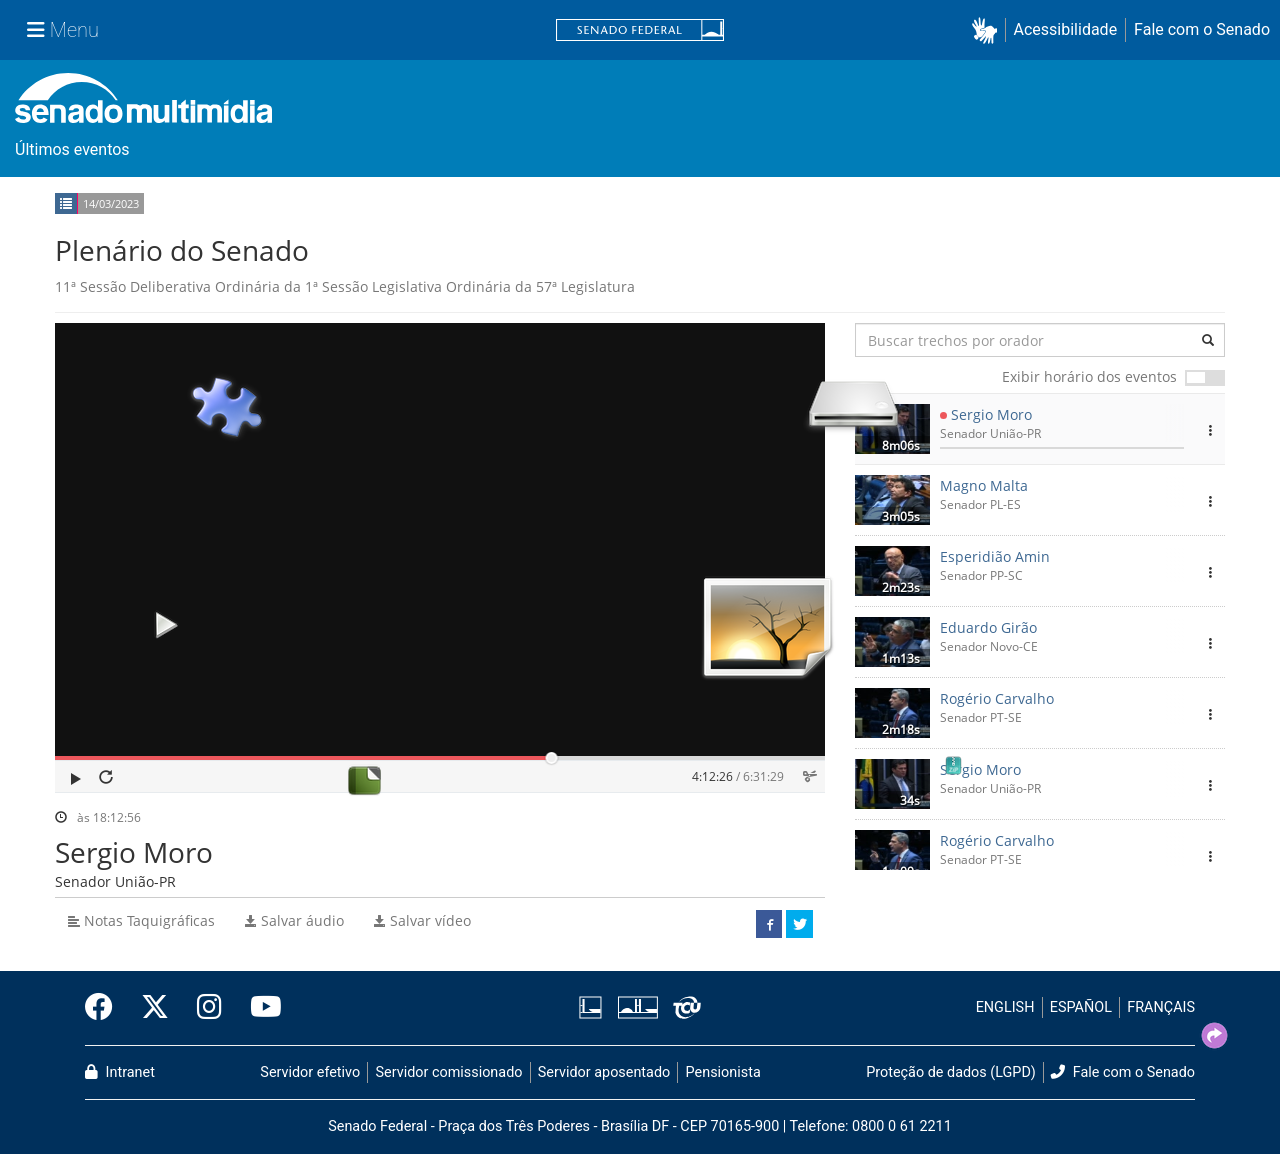 Image resolution: width=1280 pixels, height=1154 pixels. I want to click on start media playback, so click(165, 624).